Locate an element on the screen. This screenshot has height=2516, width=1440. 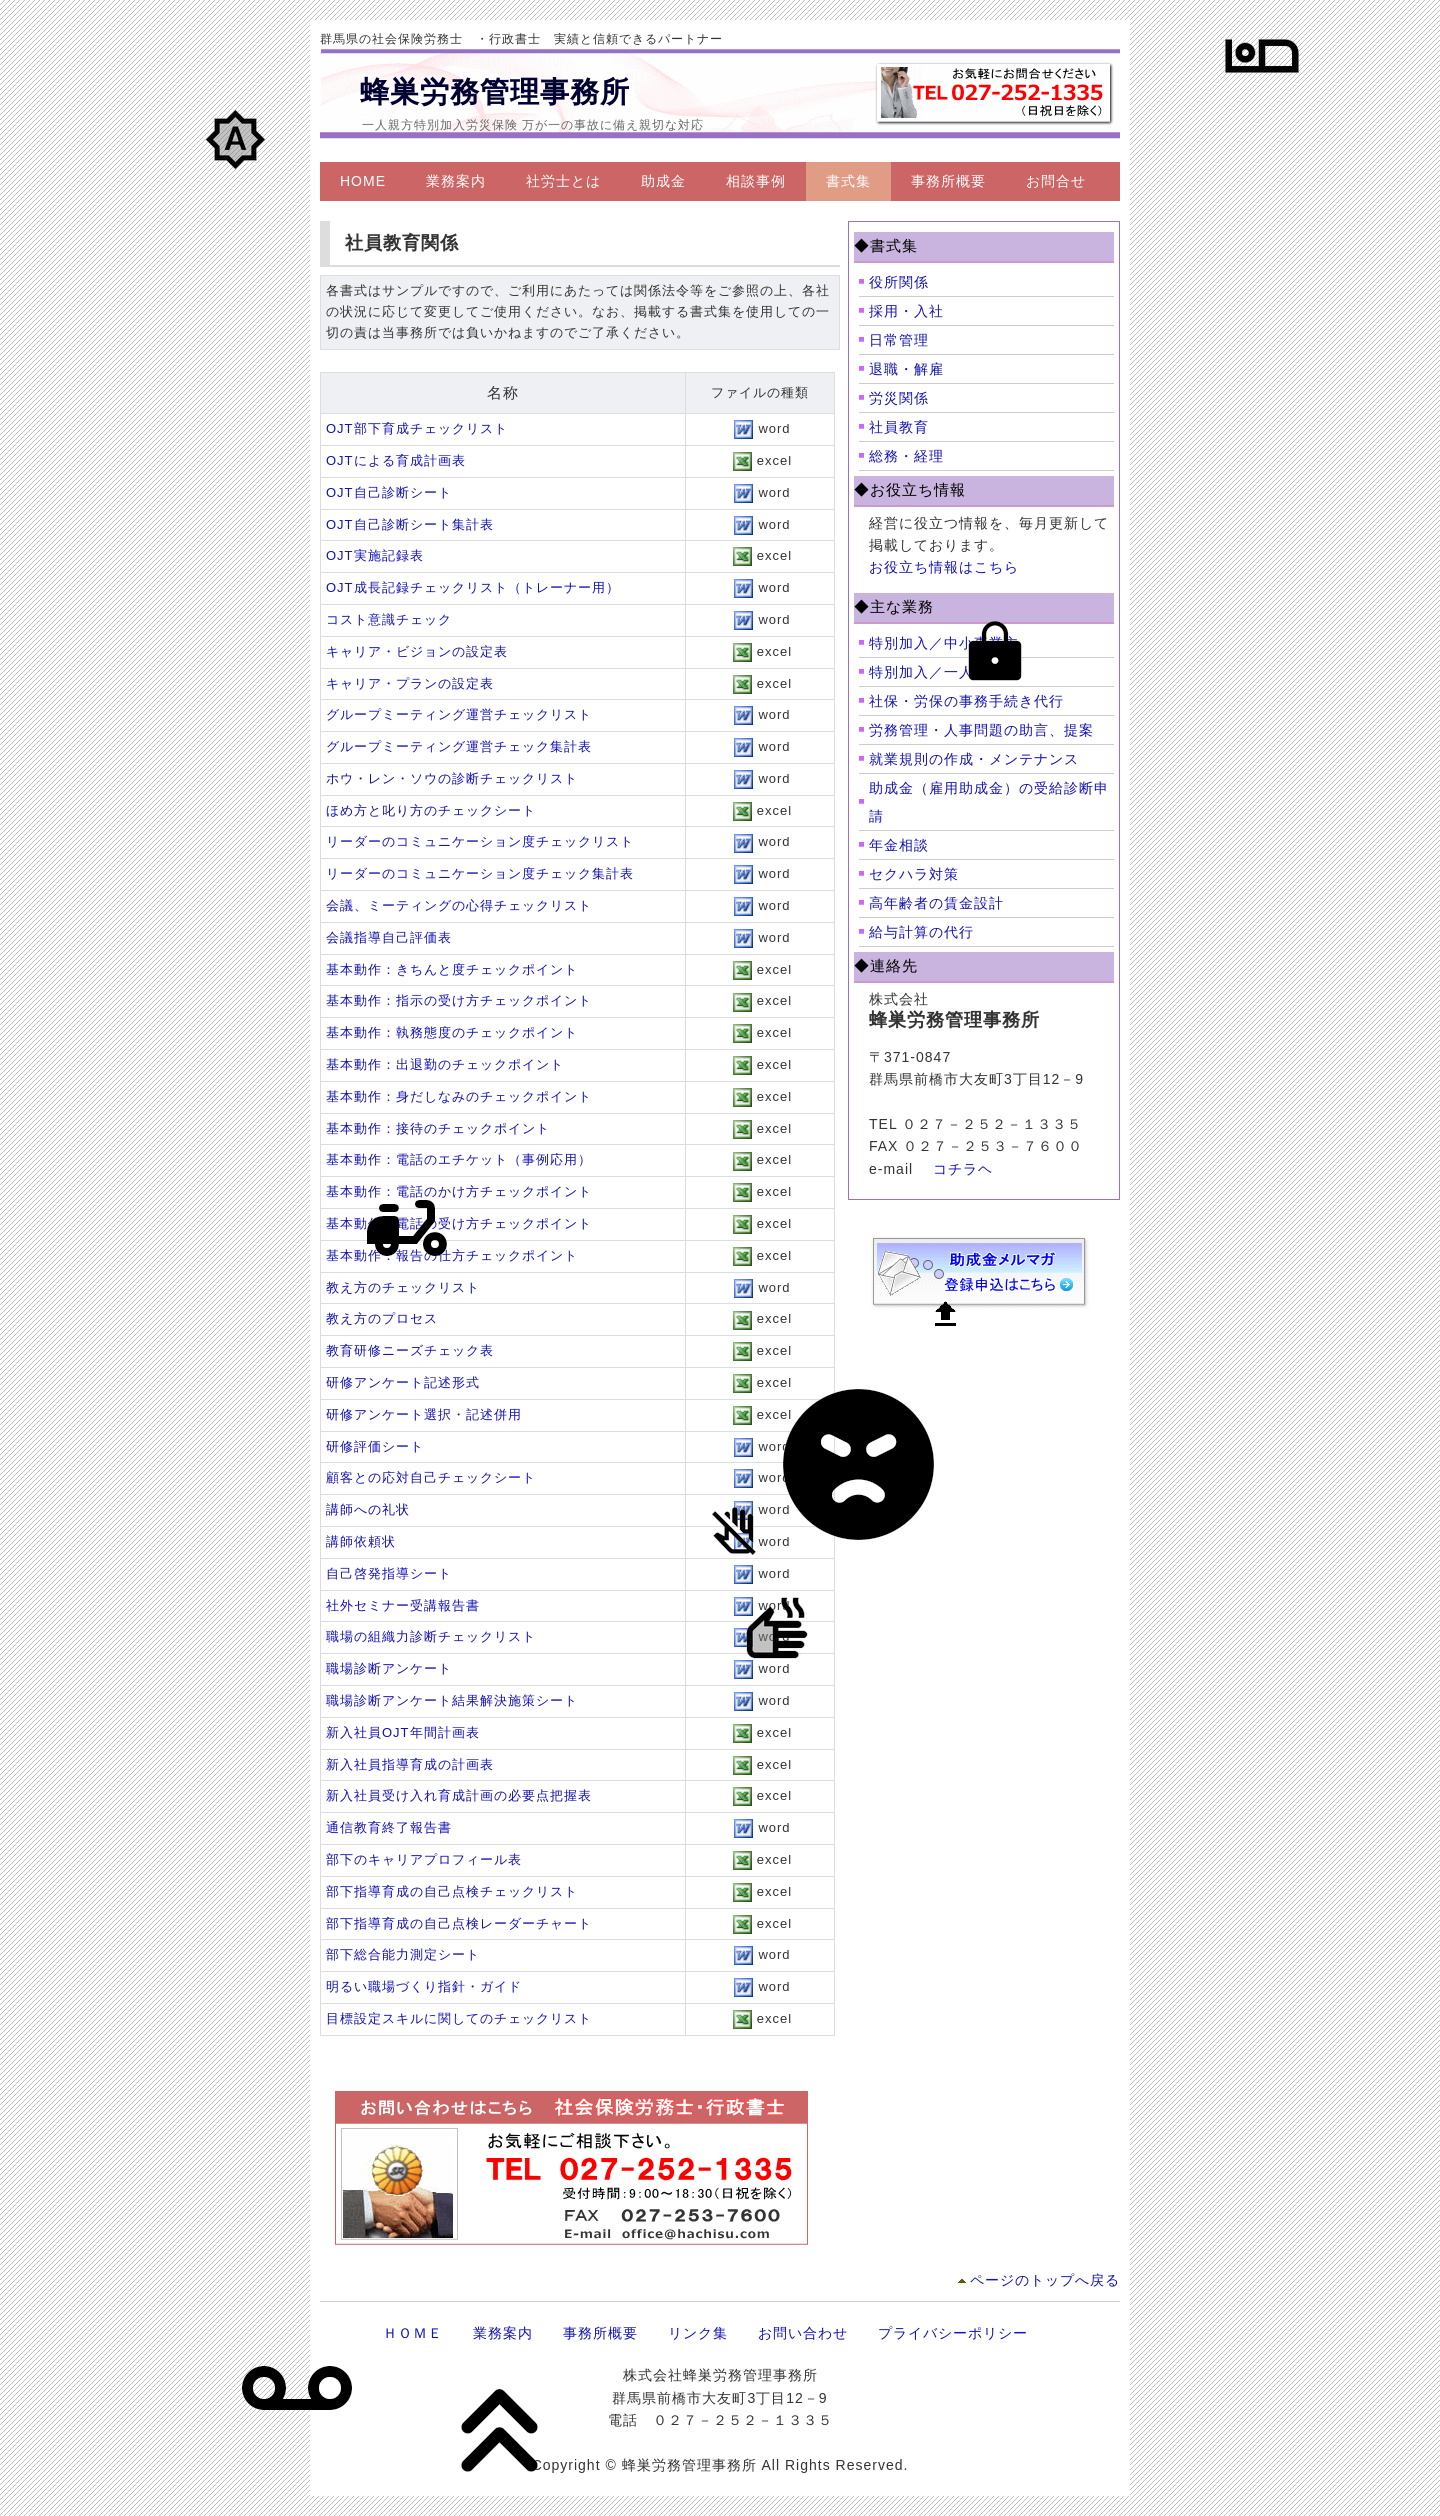
select a private suite seat option is located at coordinates (1262, 56).